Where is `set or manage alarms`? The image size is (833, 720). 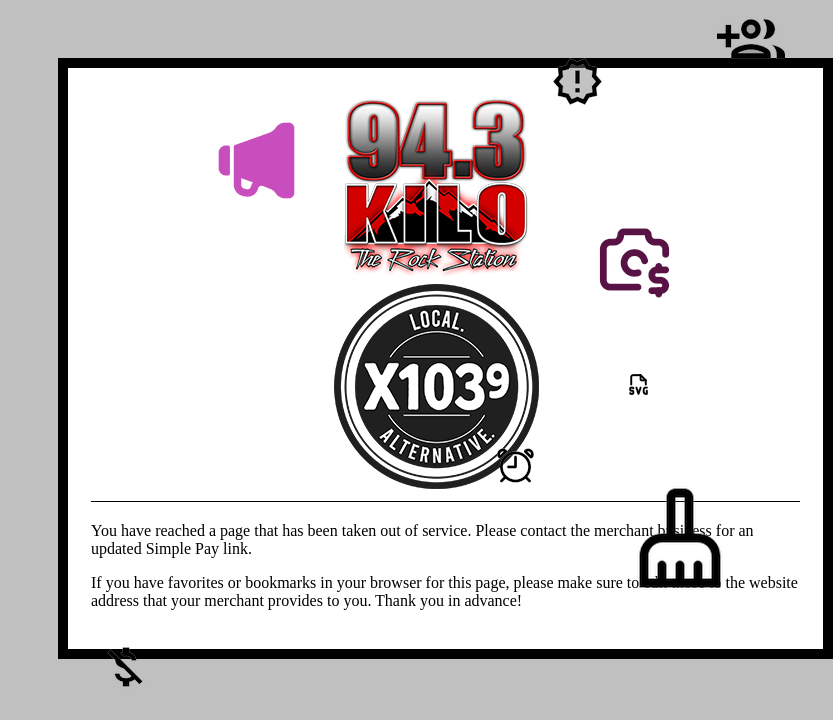 set or manage alarms is located at coordinates (515, 465).